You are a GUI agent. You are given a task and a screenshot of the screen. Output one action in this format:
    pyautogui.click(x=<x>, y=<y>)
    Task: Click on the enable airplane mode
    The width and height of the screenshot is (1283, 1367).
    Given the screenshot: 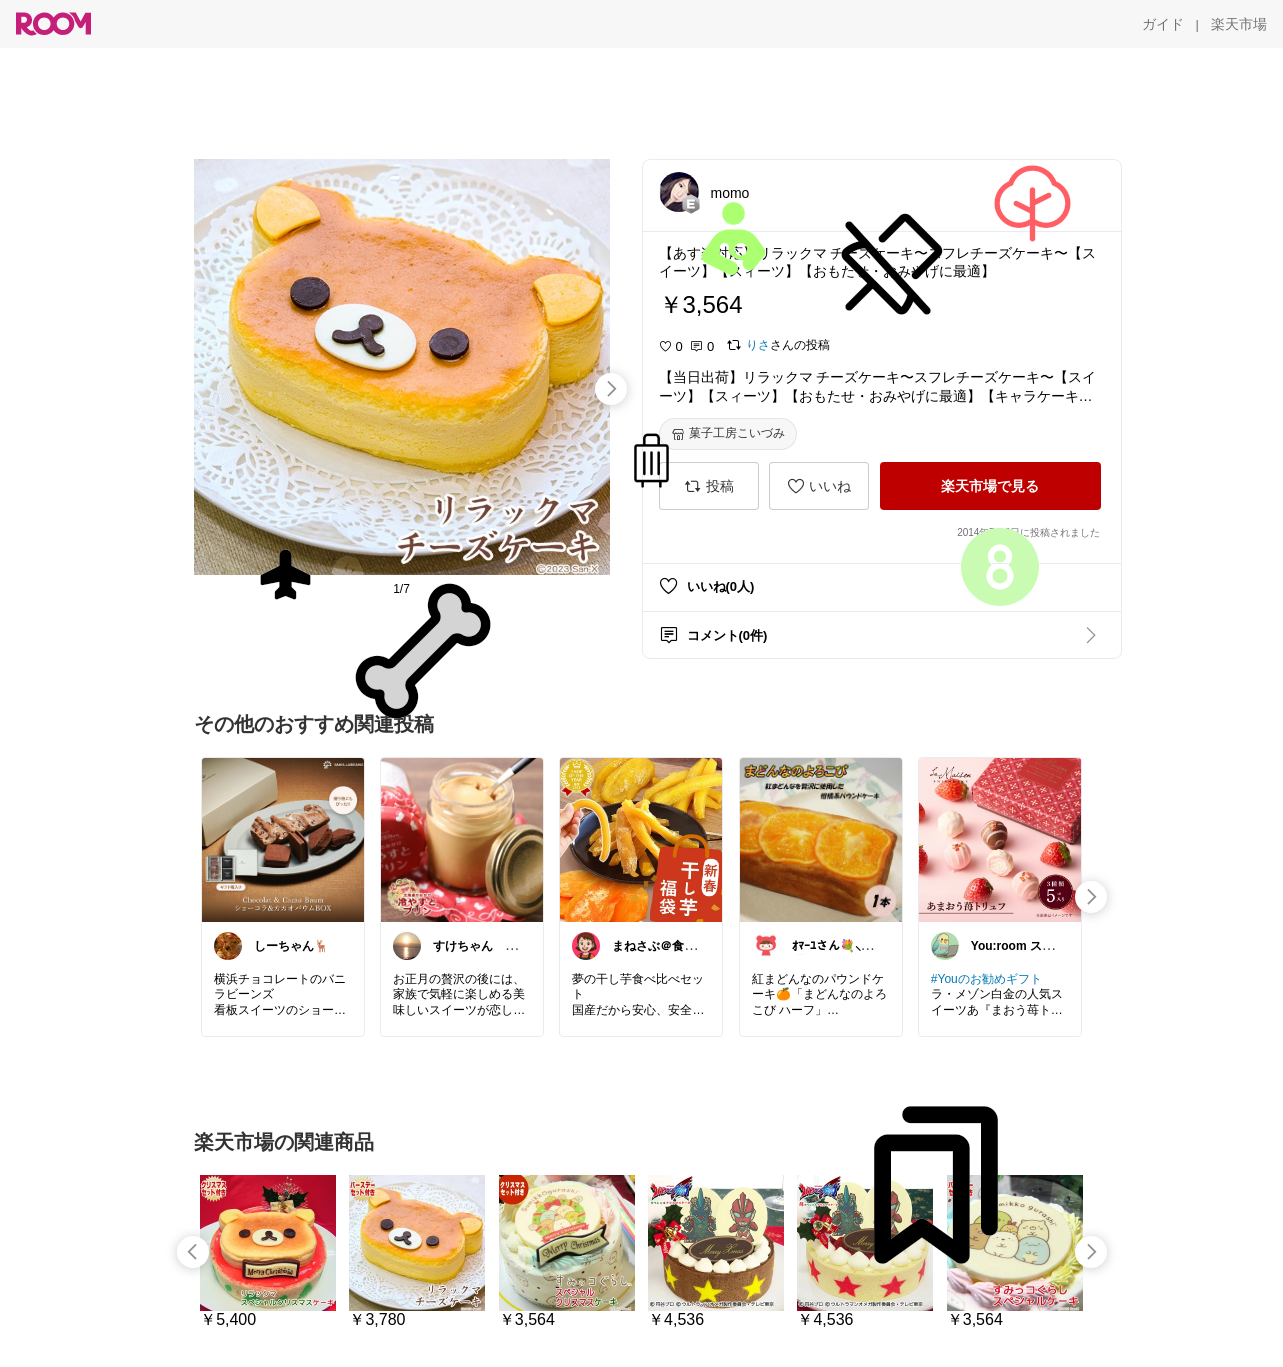 What is the action you would take?
    pyautogui.click(x=285, y=574)
    